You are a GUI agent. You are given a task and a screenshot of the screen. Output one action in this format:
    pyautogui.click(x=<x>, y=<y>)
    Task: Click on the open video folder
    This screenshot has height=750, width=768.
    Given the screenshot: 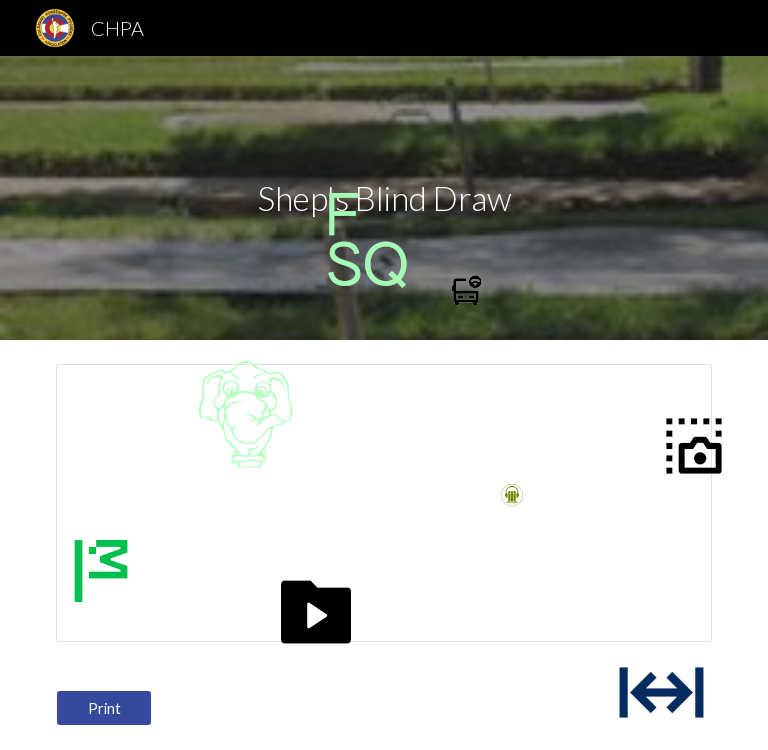 What is the action you would take?
    pyautogui.click(x=316, y=612)
    